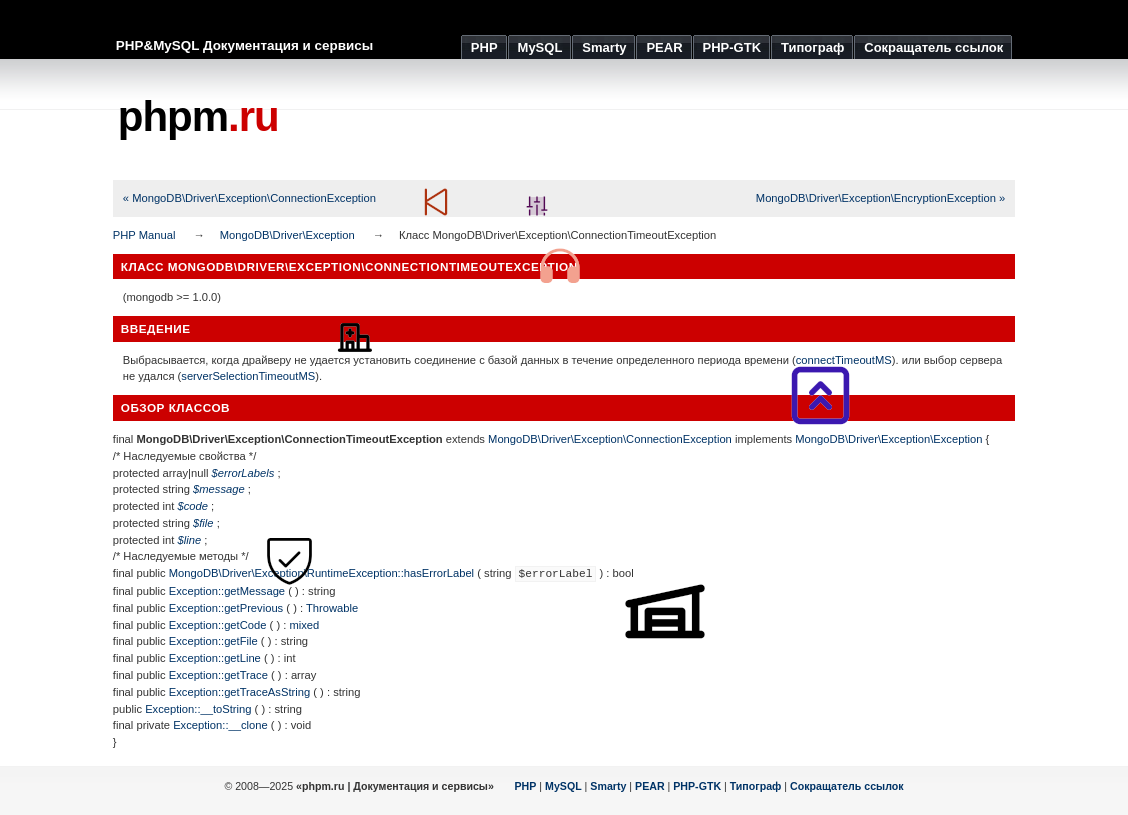 The image size is (1128, 815). I want to click on adjust settings or preferences, so click(537, 206).